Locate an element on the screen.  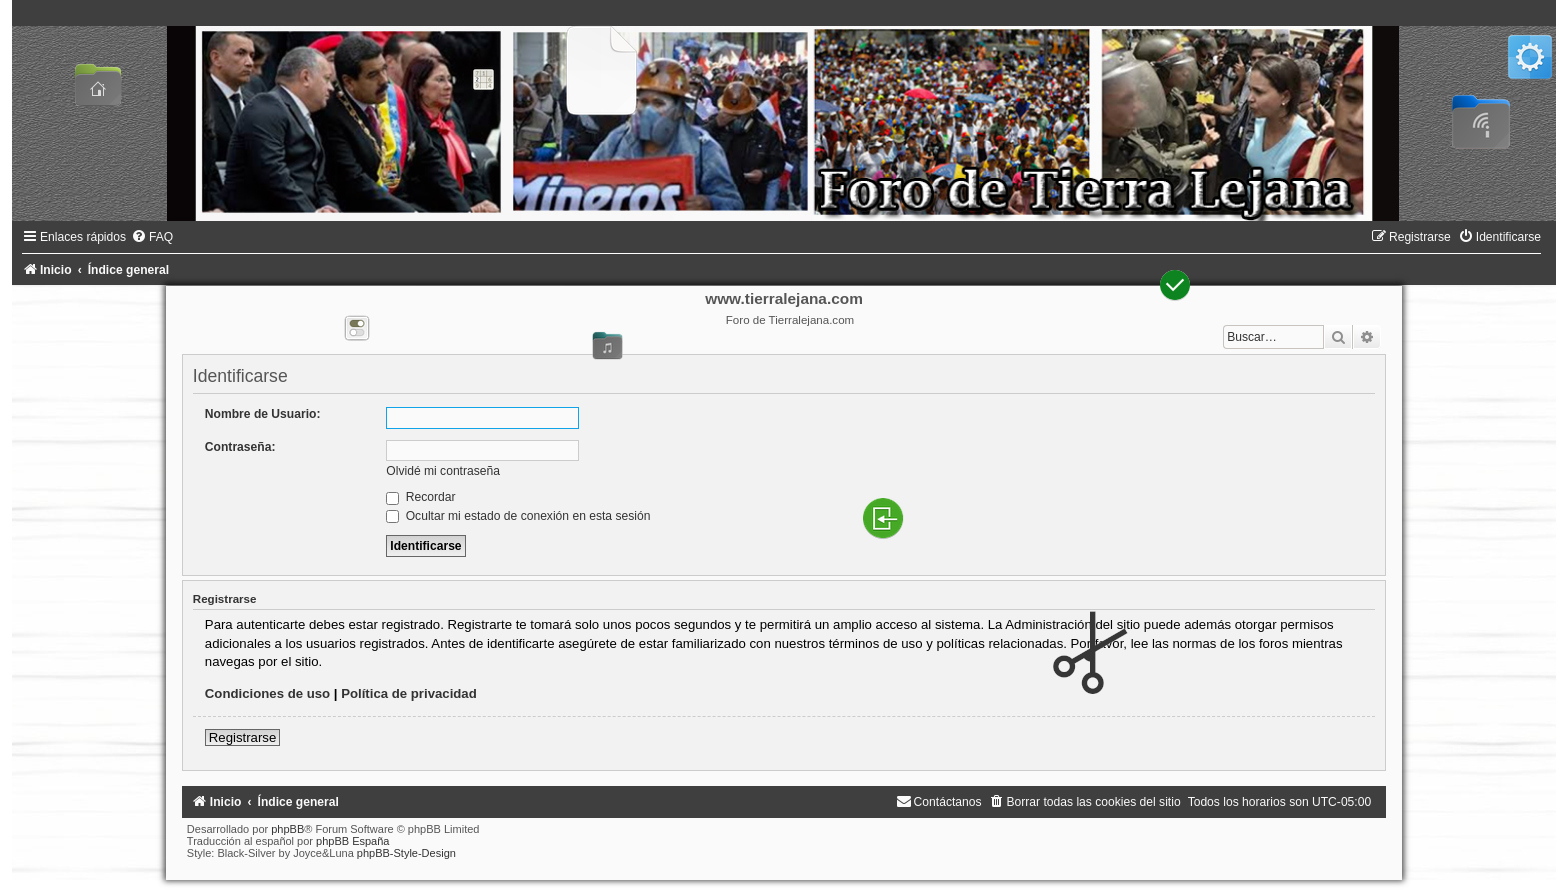
windows installer package file is located at coordinates (1530, 57).